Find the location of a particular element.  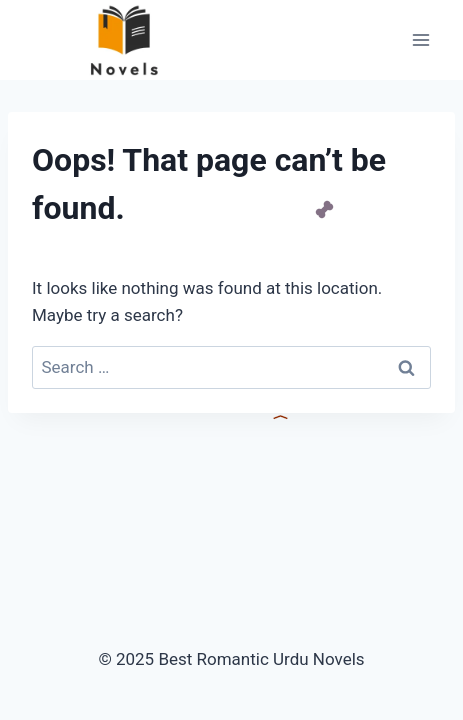

access pet-related features or settings is located at coordinates (324, 209).